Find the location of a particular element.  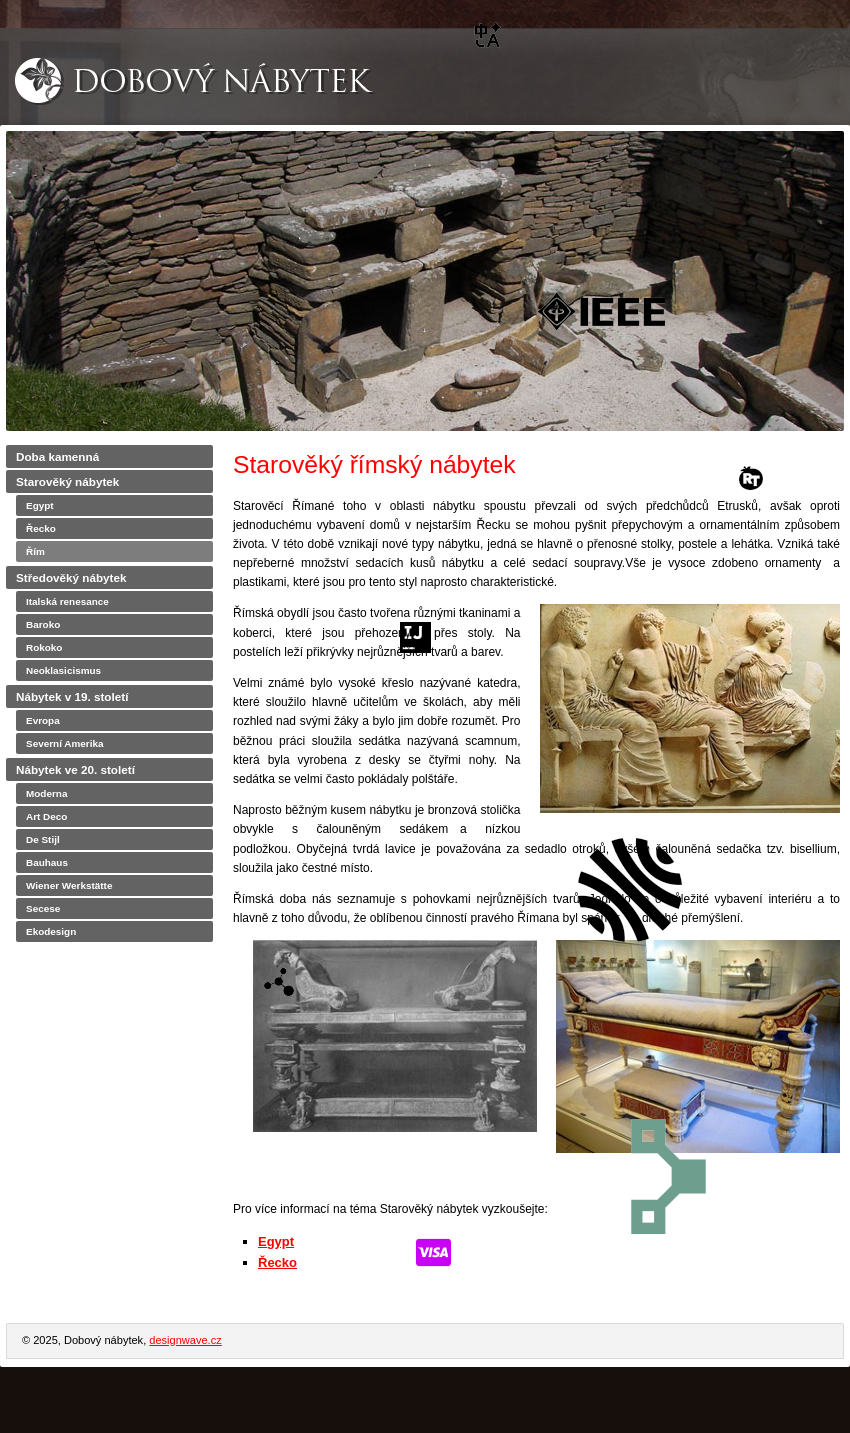

visit rotten tomatoes website is located at coordinates (751, 478).